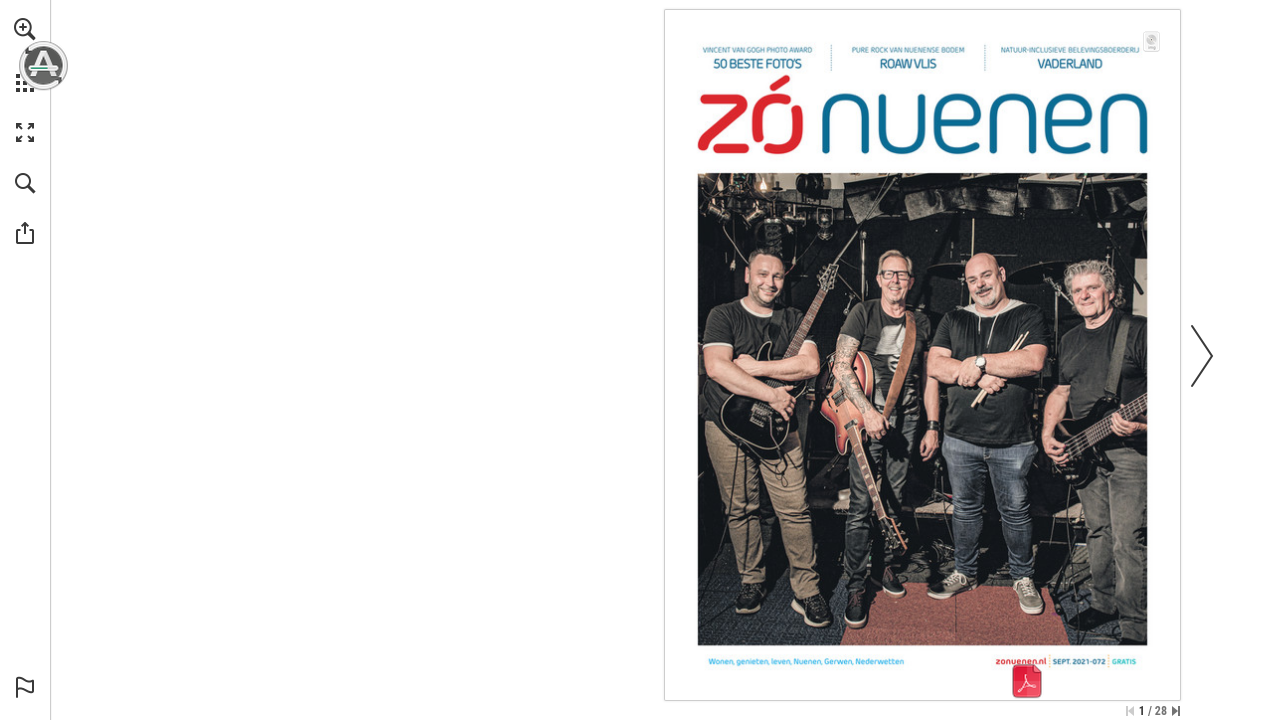  Describe the element at coordinates (1027, 681) in the screenshot. I see `open a PDF document` at that location.